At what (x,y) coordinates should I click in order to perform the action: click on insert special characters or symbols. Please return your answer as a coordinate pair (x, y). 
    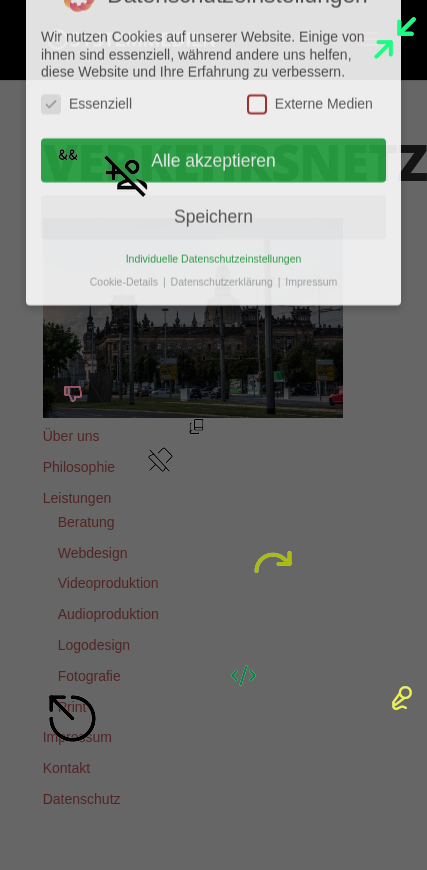
    Looking at the image, I should click on (68, 155).